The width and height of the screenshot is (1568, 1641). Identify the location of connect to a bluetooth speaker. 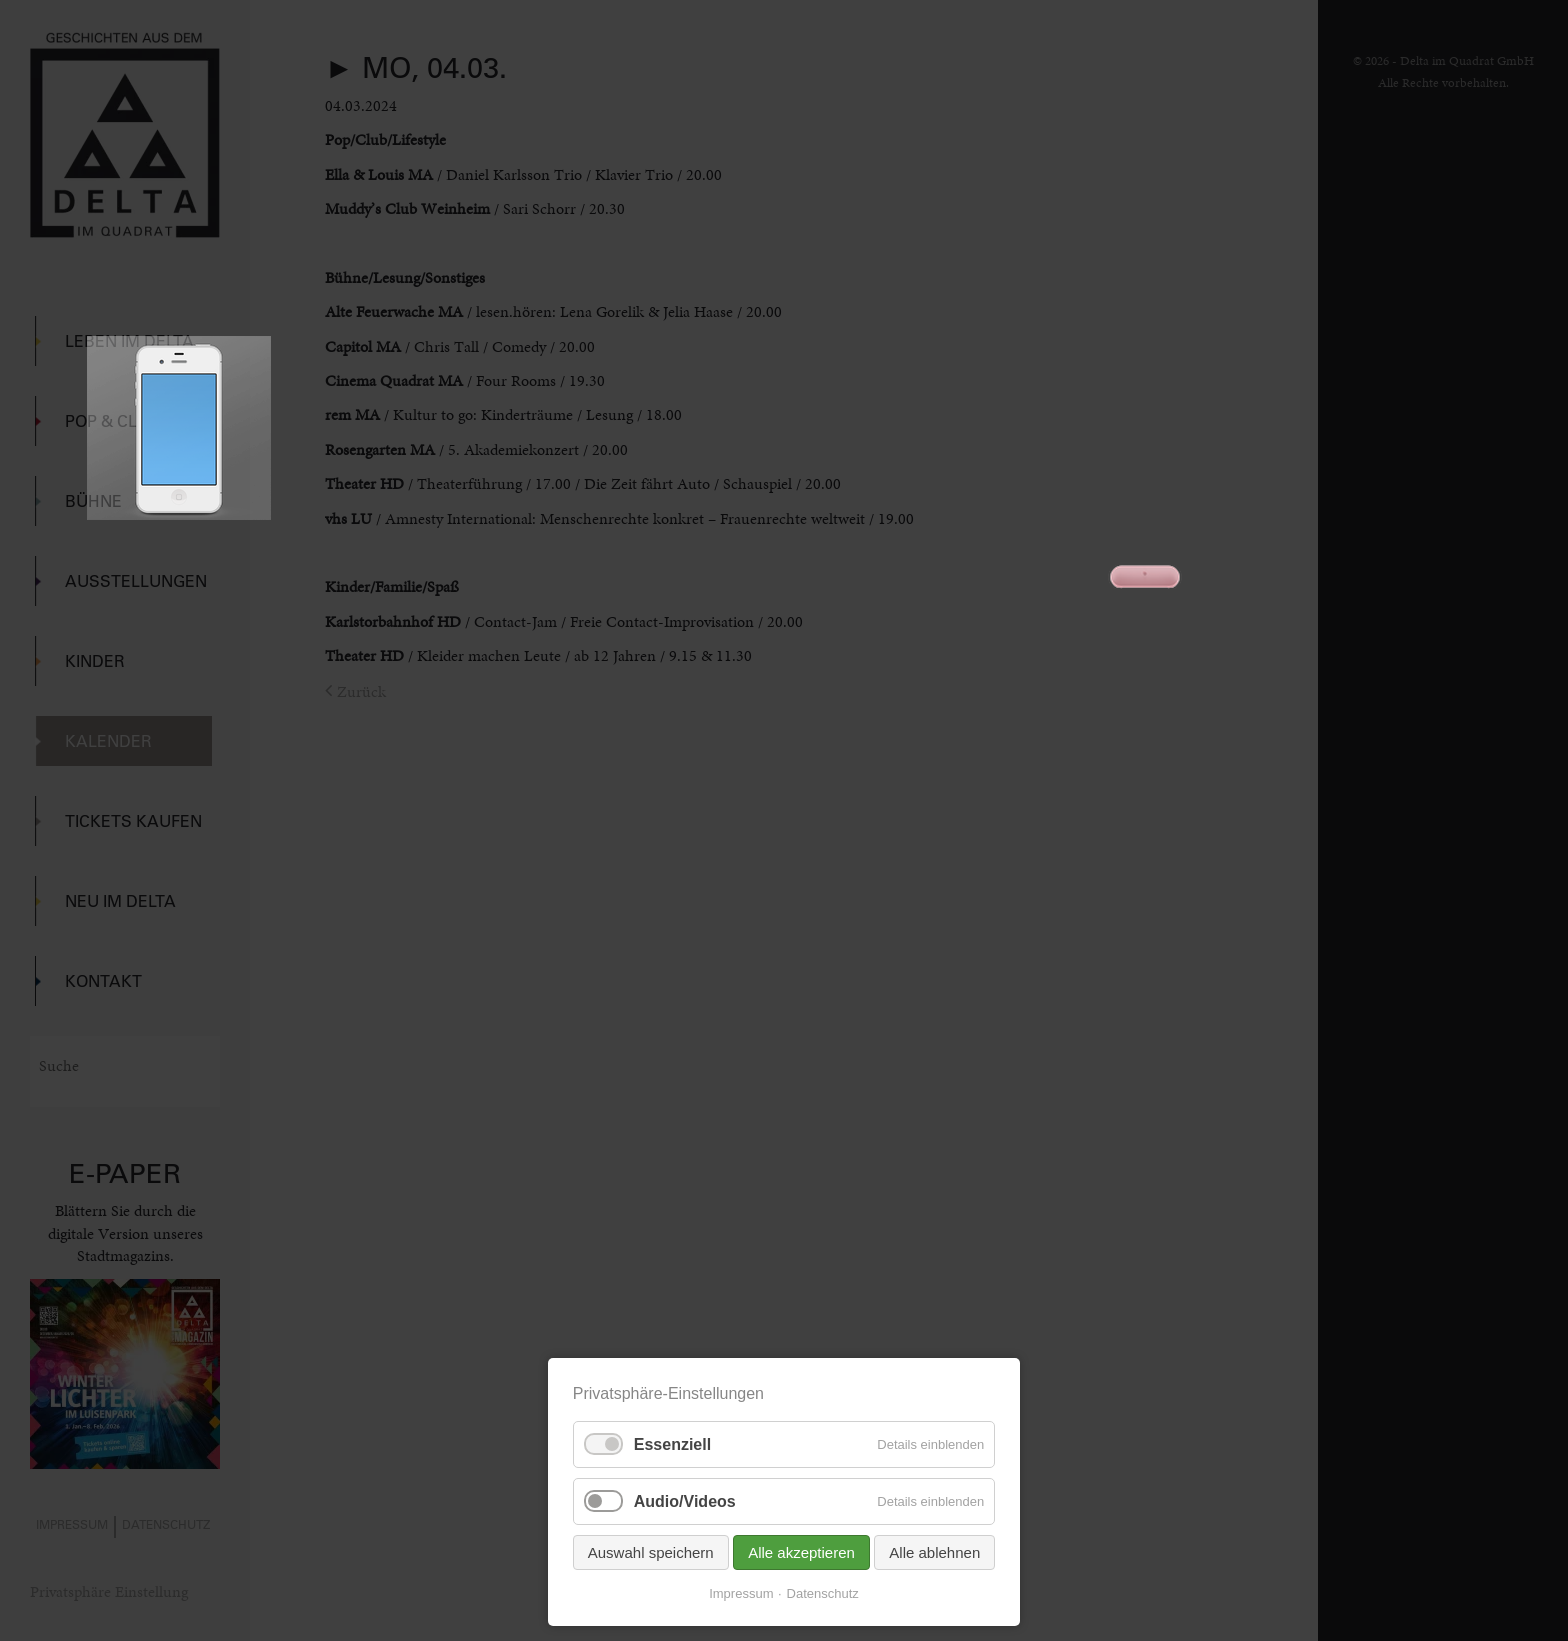
(1145, 577).